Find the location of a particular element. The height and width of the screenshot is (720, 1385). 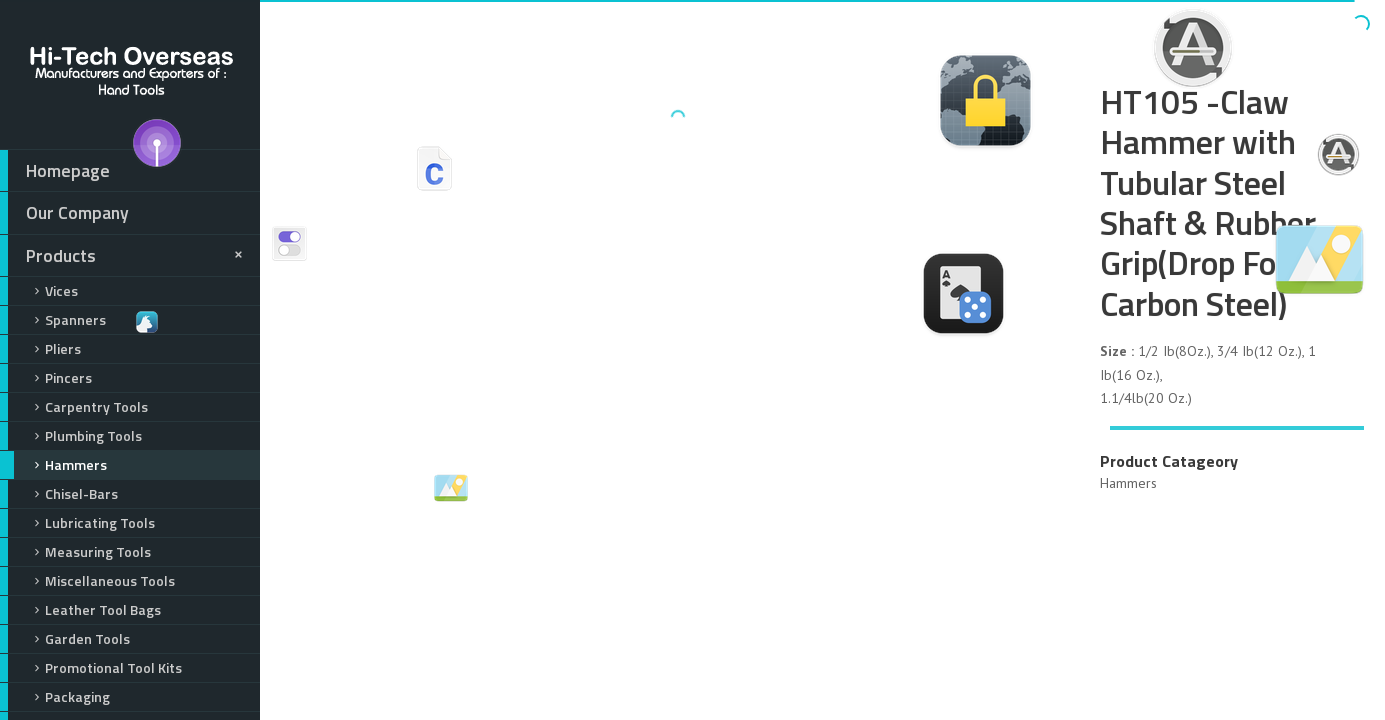

a C programming language source file is located at coordinates (434, 168).